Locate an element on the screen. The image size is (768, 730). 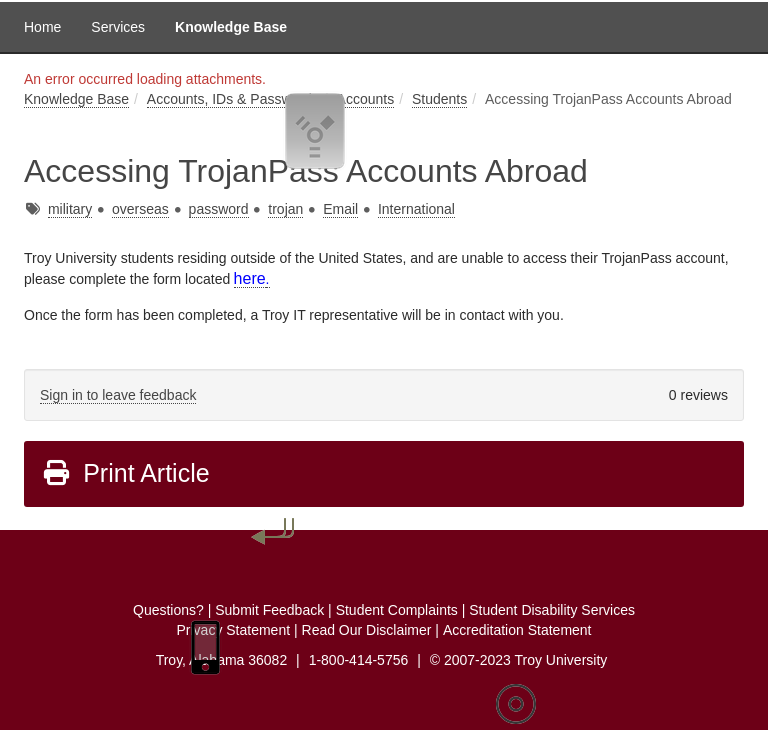
reply to all recipients of an email is located at coordinates (272, 528).